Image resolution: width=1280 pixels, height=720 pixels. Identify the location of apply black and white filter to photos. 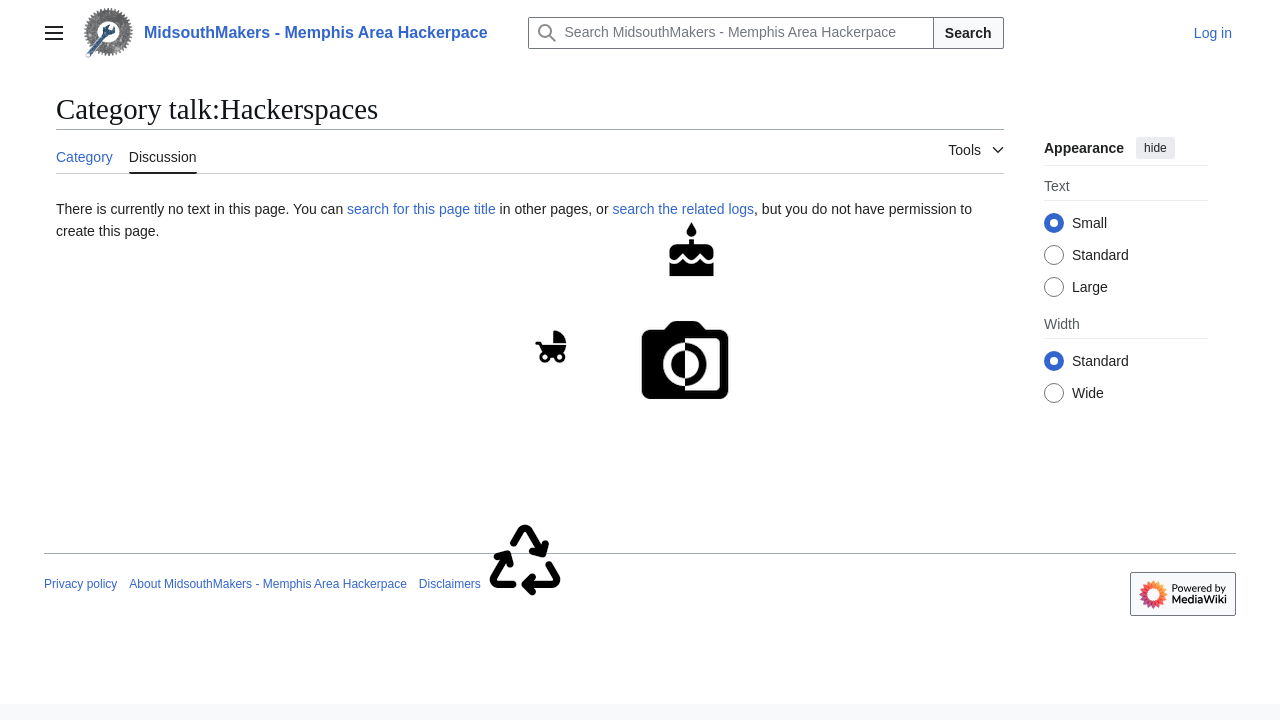
(685, 360).